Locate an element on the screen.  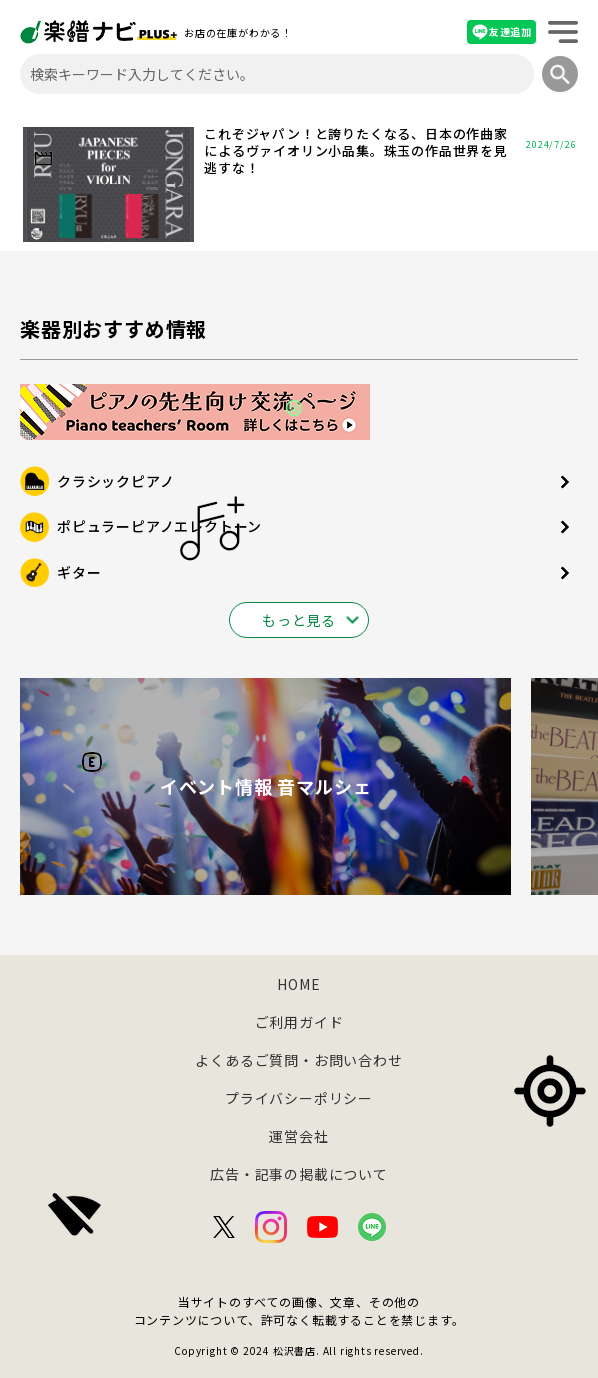
indicates wifi is disconnected or unavailable is located at coordinates (74, 1216).